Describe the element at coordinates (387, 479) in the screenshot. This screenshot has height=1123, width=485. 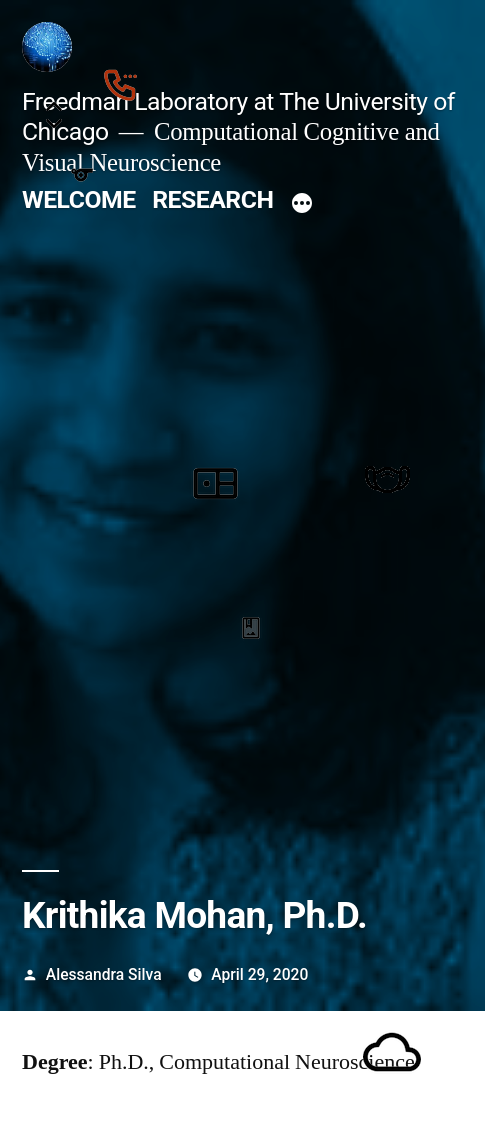
I see `indicates face mask required` at that location.